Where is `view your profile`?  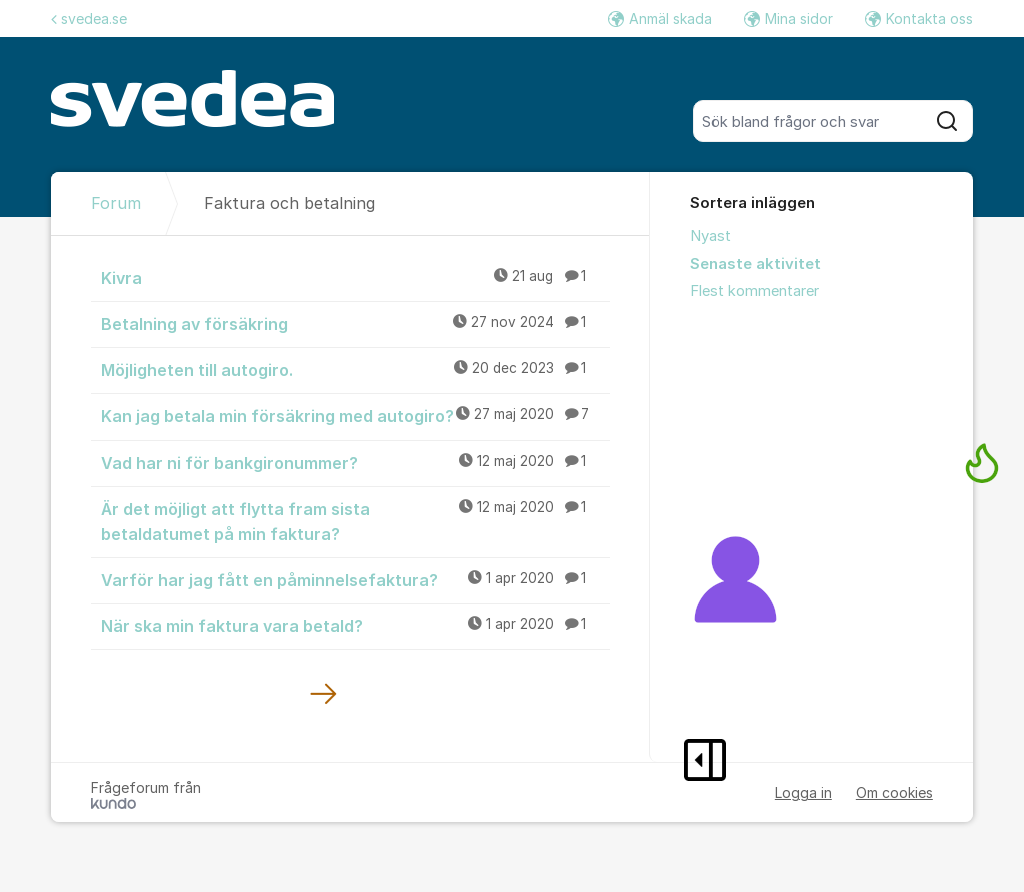 view your profile is located at coordinates (735, 579).